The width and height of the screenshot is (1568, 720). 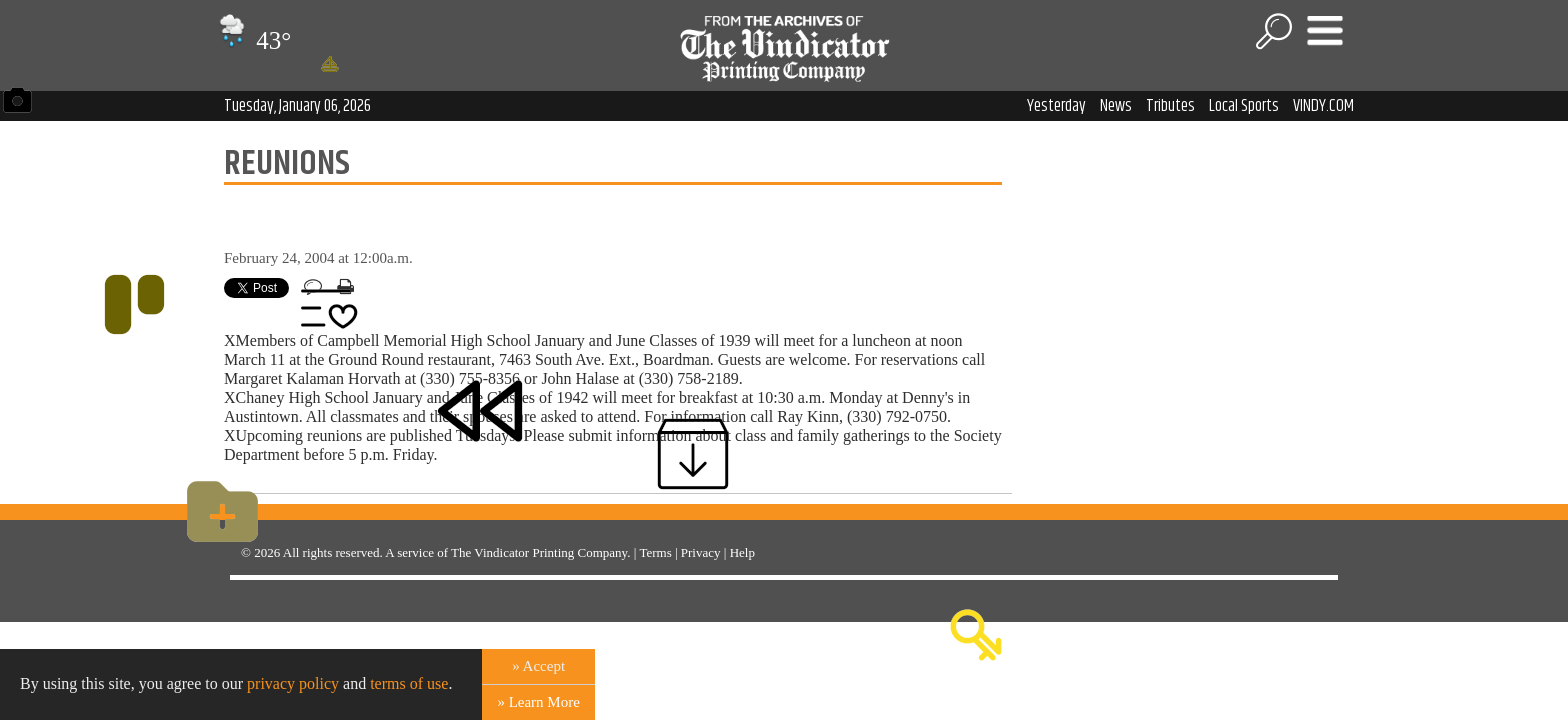 What do you see at coordinates (134, 304) in the screenshot?
I see `switch to card view layout` at bounding box center [134, 304].